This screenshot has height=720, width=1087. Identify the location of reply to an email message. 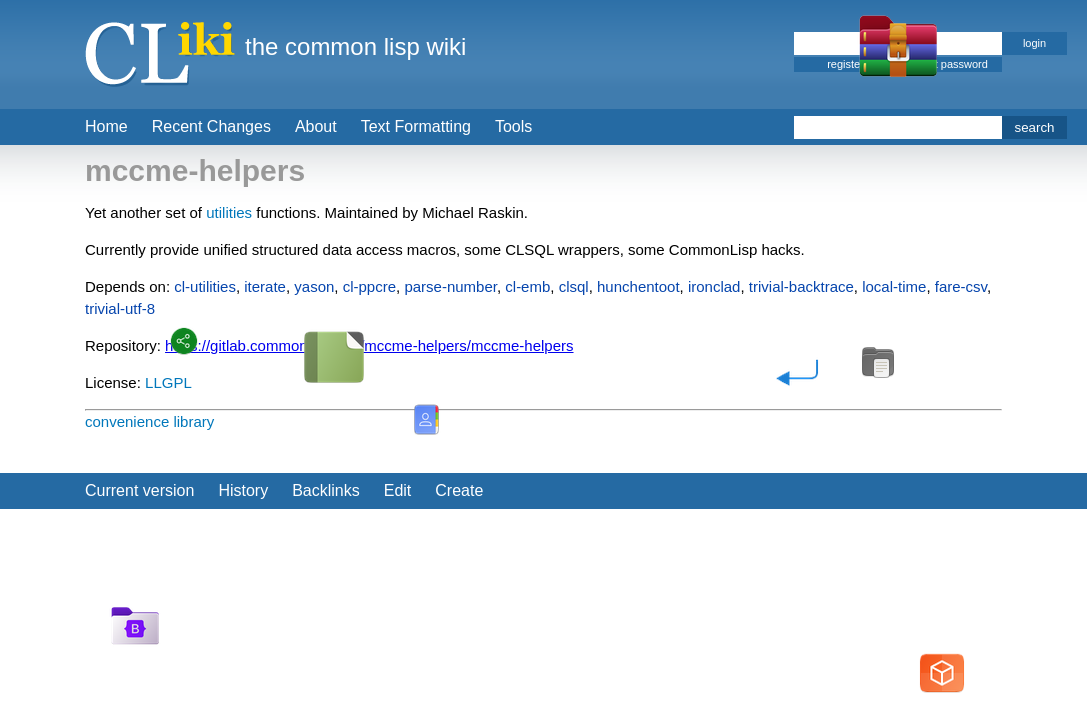
(796, 369).